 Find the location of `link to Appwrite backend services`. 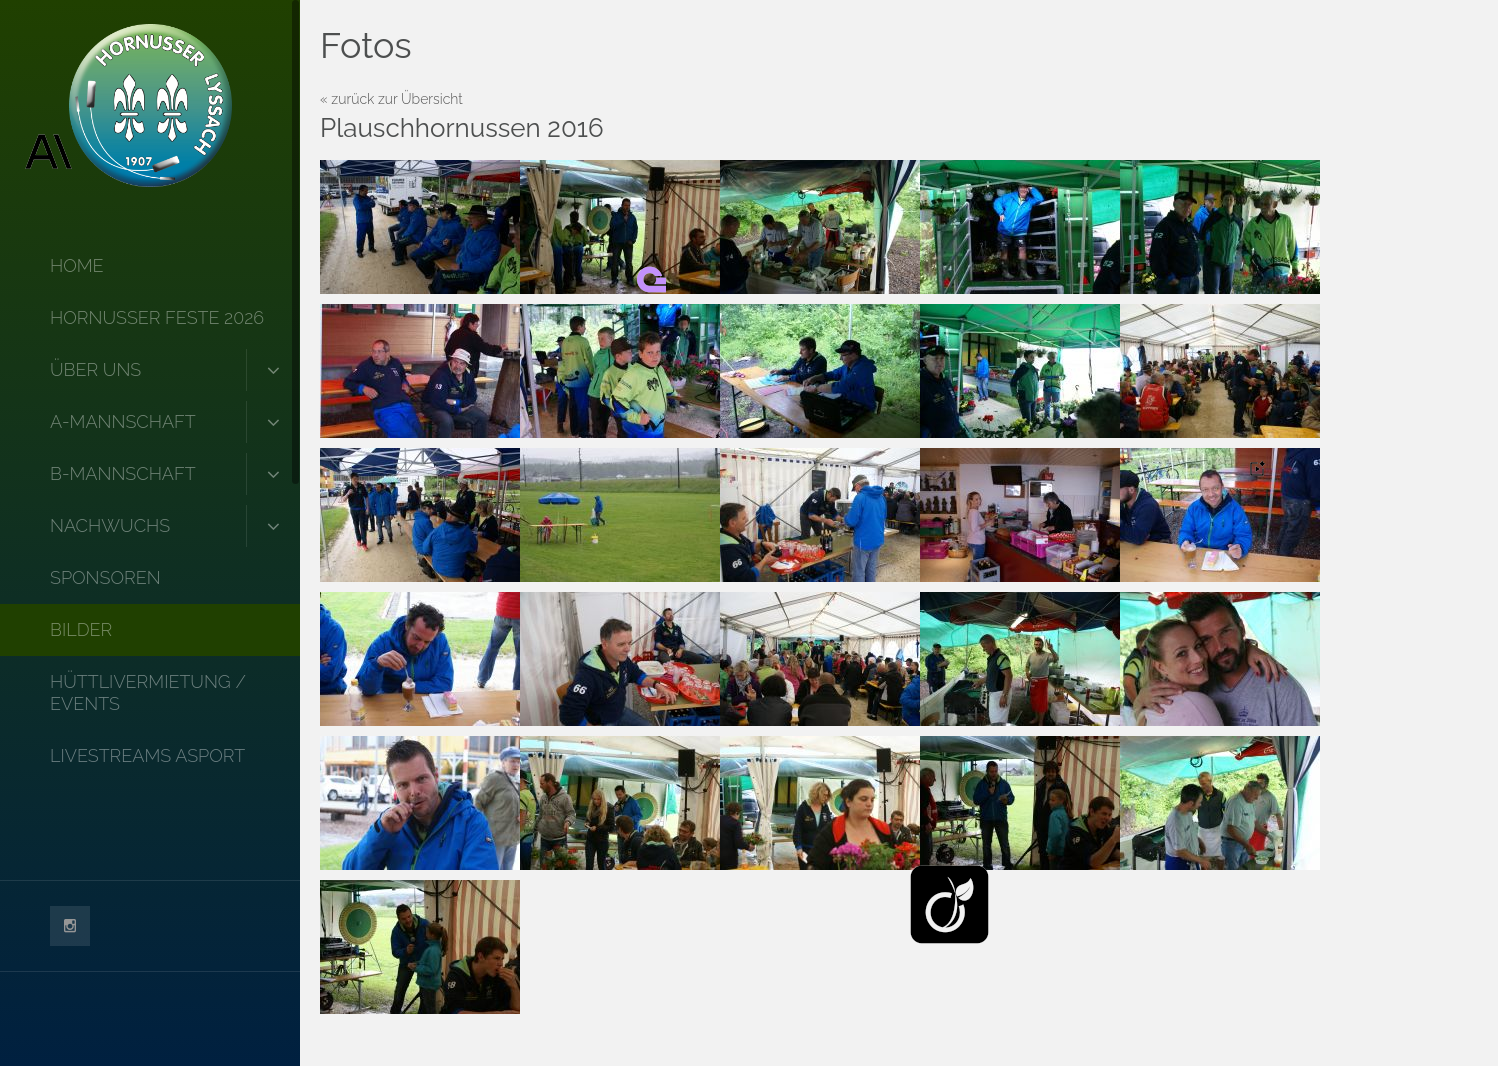

link to Appwrite backend services is located at coordinates (651, 279).